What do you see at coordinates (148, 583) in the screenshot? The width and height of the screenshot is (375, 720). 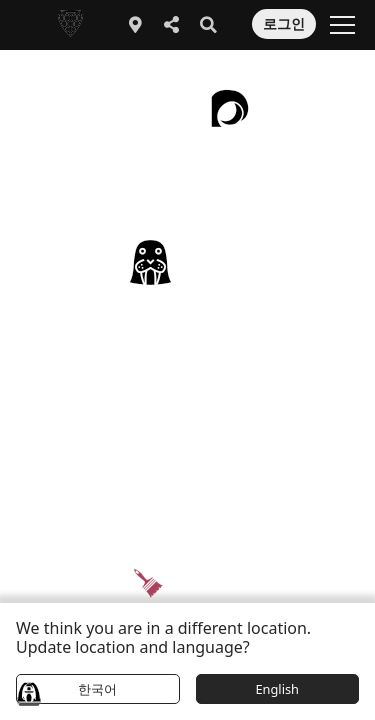 I see `access painting or drawing tools` at bounding box center [148, 583].